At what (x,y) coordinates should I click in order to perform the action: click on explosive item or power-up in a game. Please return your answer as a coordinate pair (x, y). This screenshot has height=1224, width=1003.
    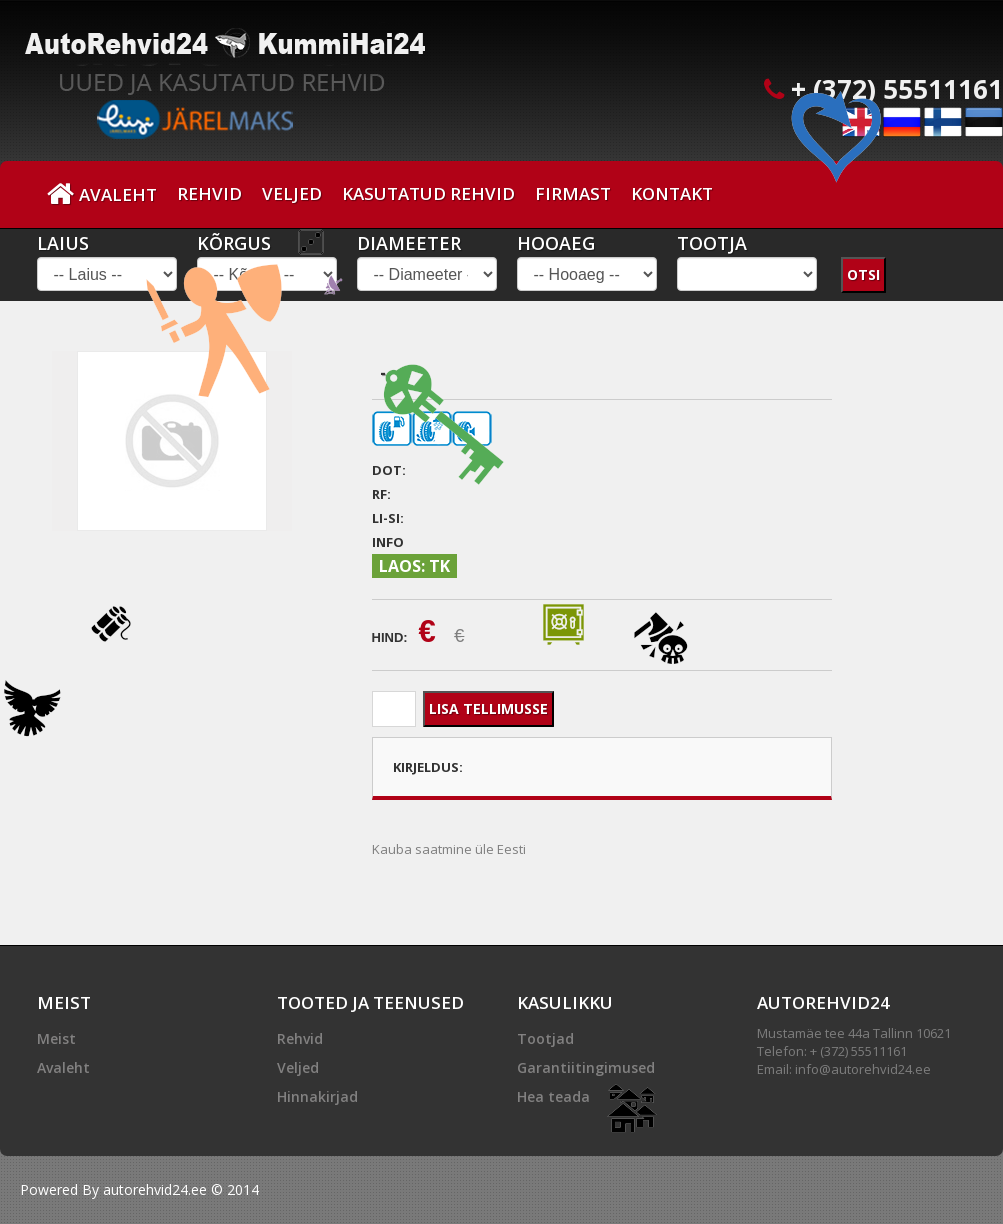
    Looking at the image, I should click on (111, 622).